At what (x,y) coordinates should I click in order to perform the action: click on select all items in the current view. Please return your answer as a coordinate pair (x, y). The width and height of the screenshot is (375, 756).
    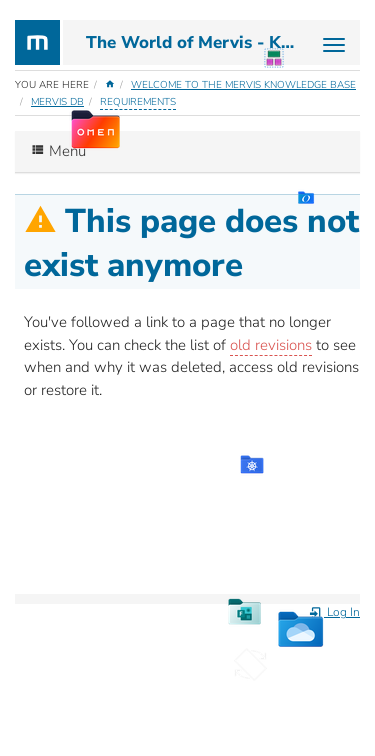
    Looking at the image, I should click on (274, 58).